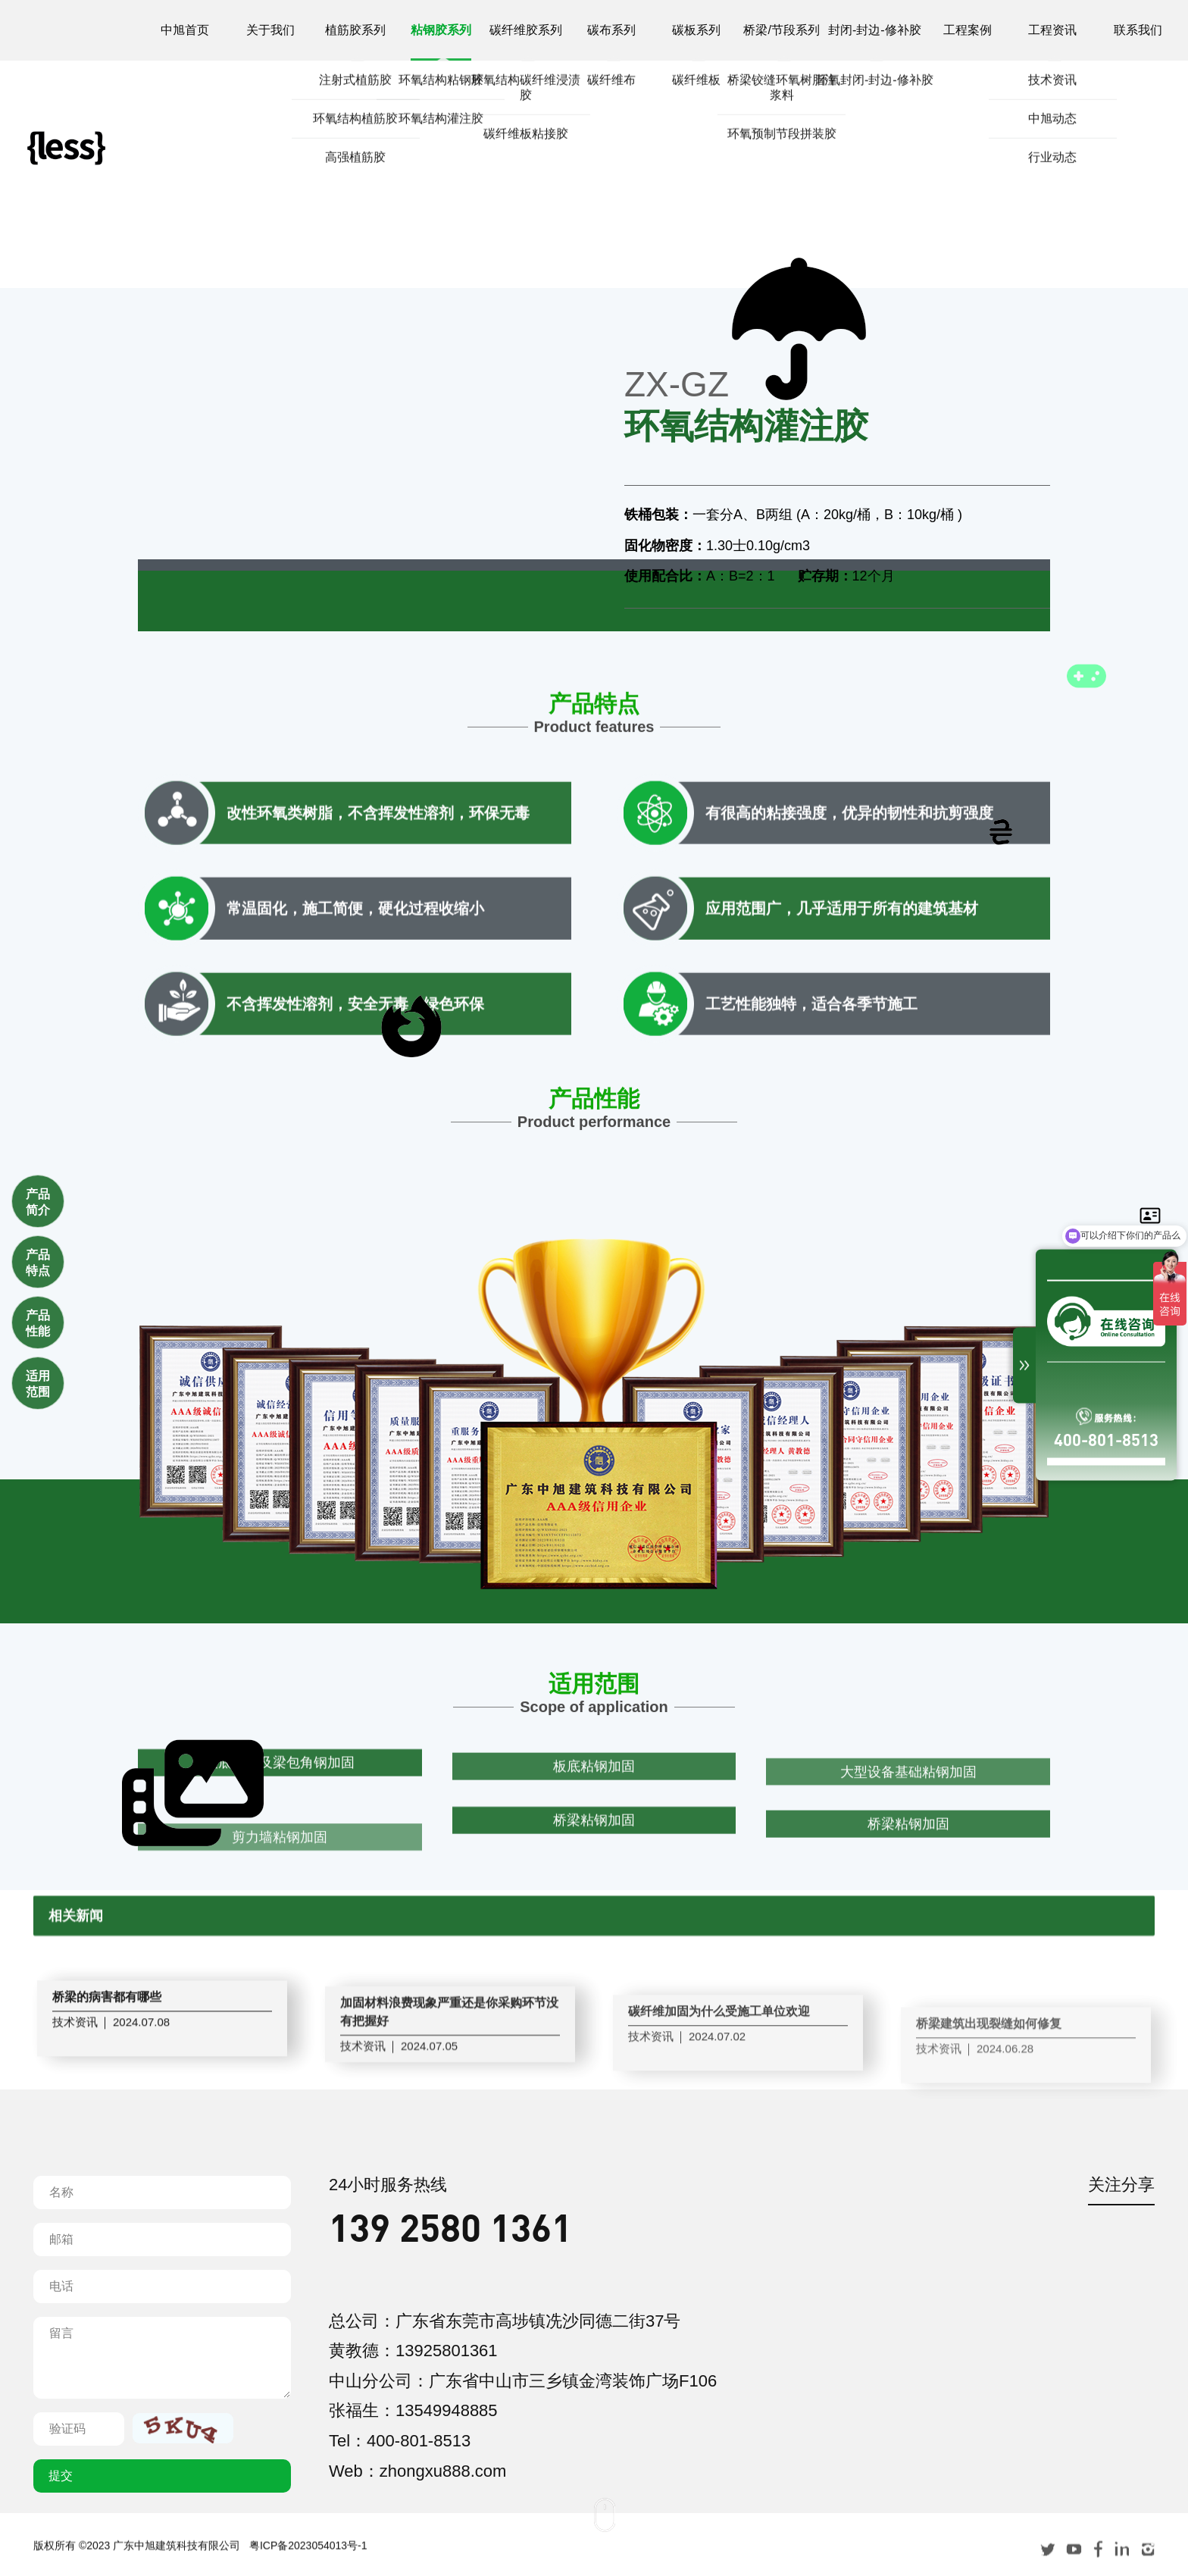 The image size is (1188, 2576). I want to click on view weather protection or rain forecast, so click(799, 333).